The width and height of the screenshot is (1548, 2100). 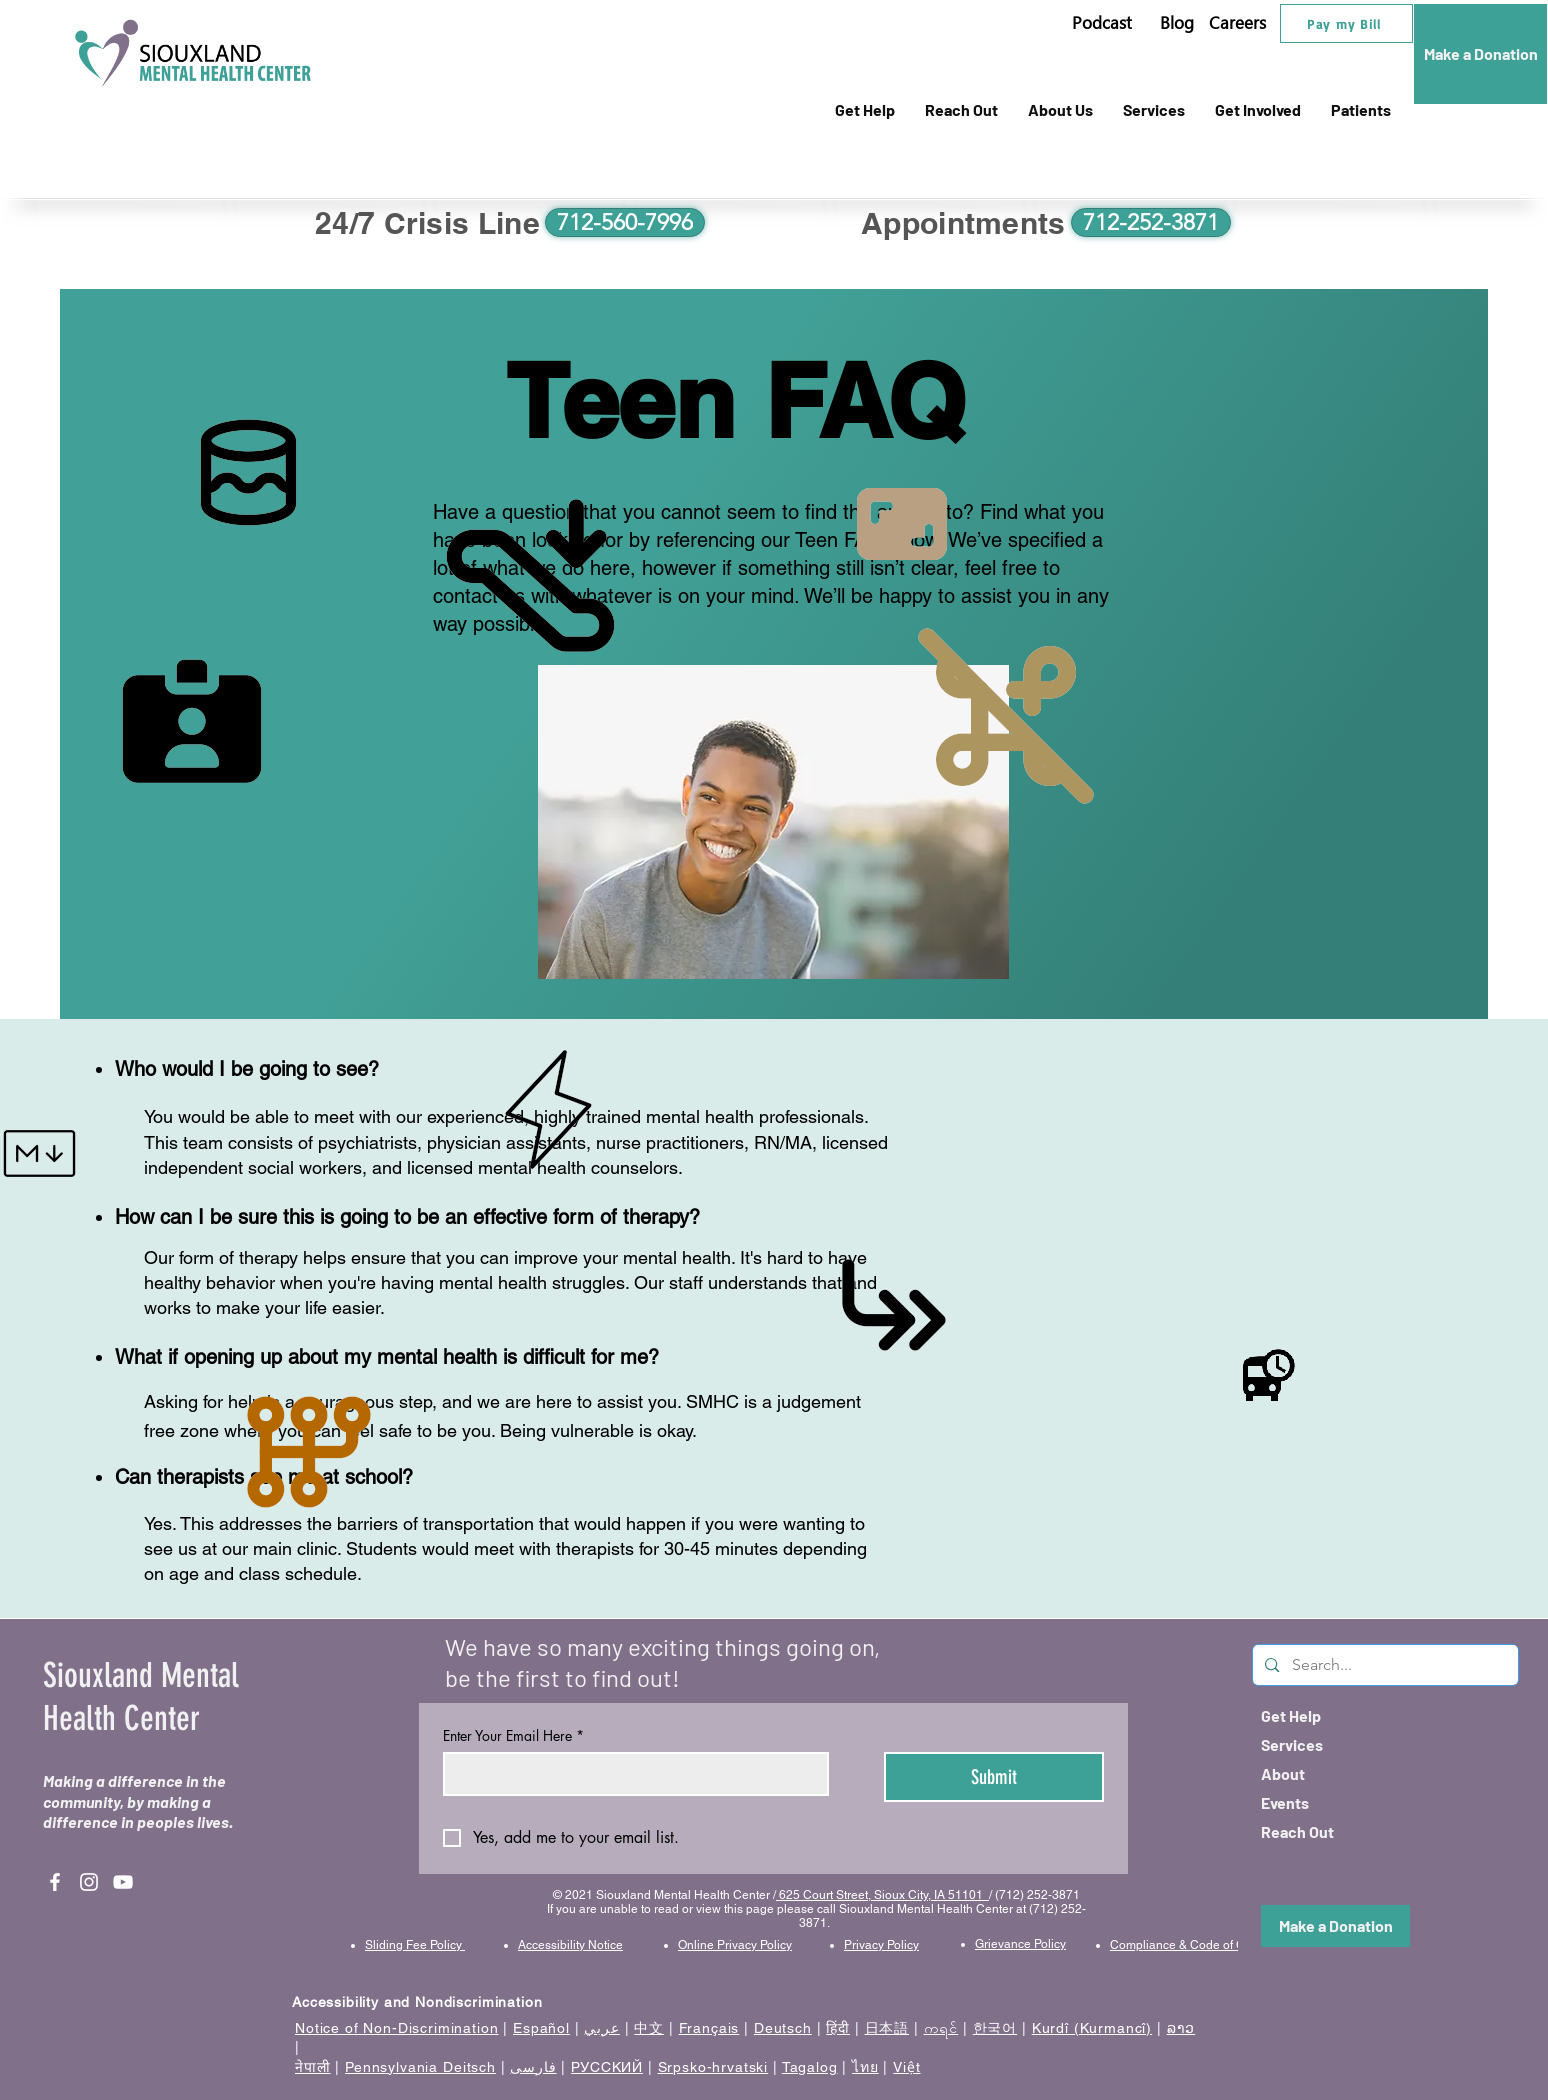 I want to click on indicates fast or instant action, so click(x=548, y=1109).